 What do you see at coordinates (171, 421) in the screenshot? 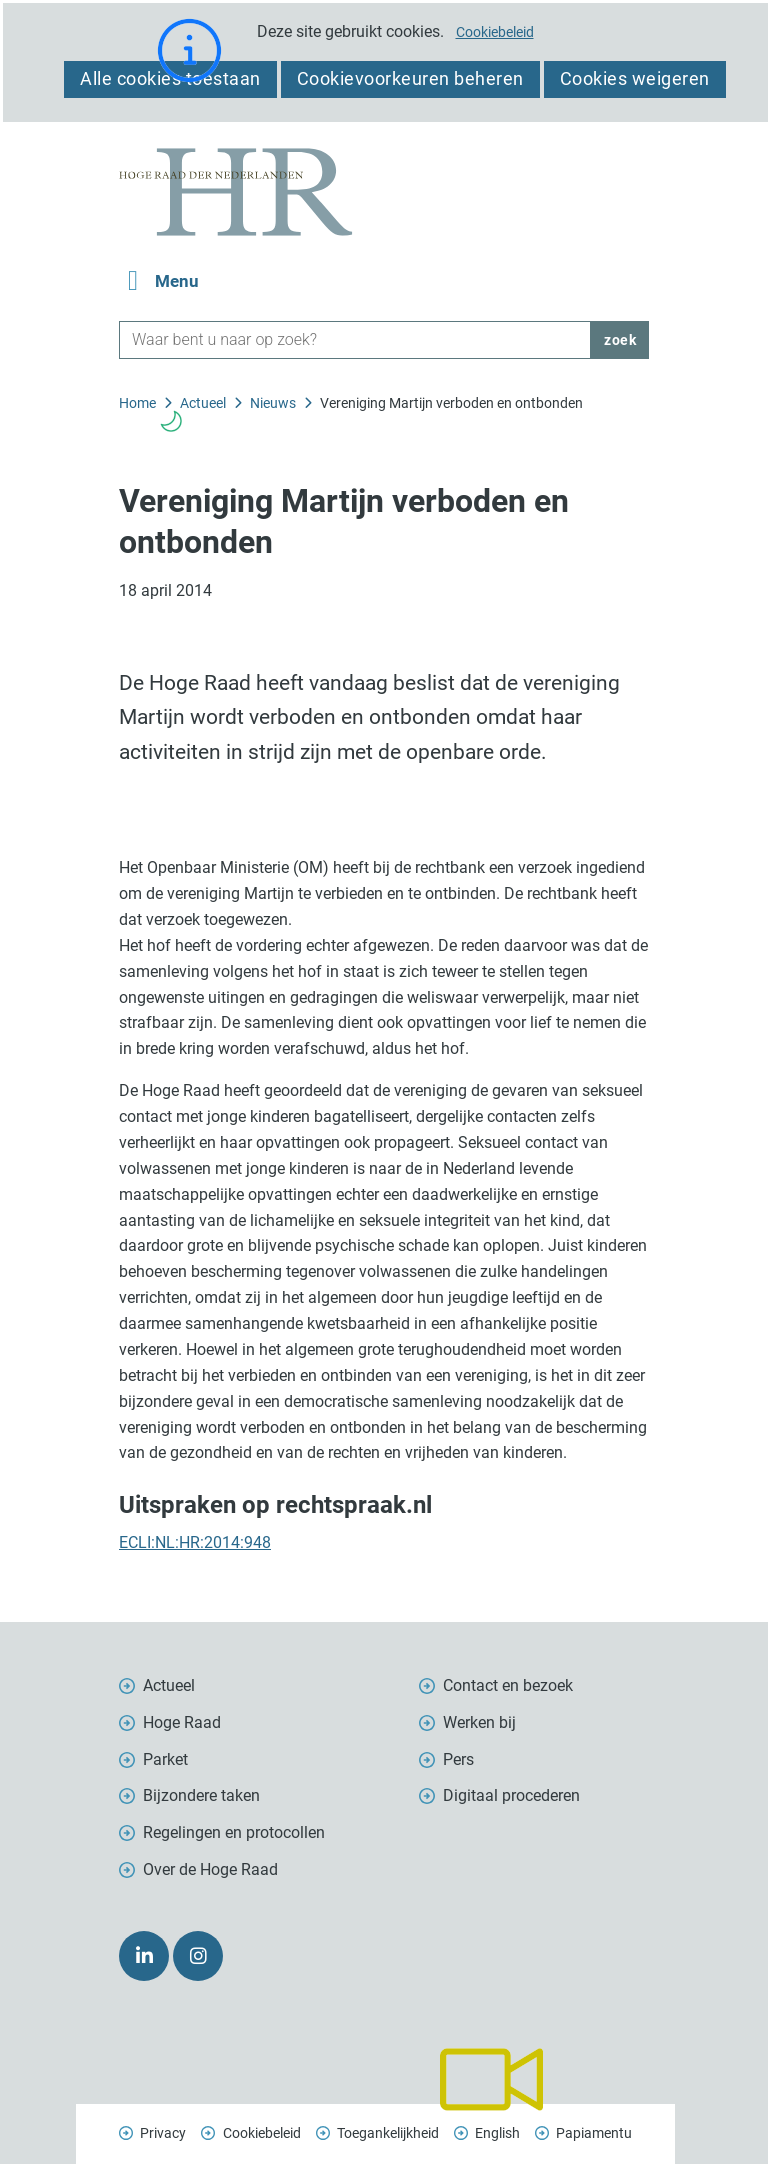
I see `switch to dark mode` at bounding box center [171, 421].